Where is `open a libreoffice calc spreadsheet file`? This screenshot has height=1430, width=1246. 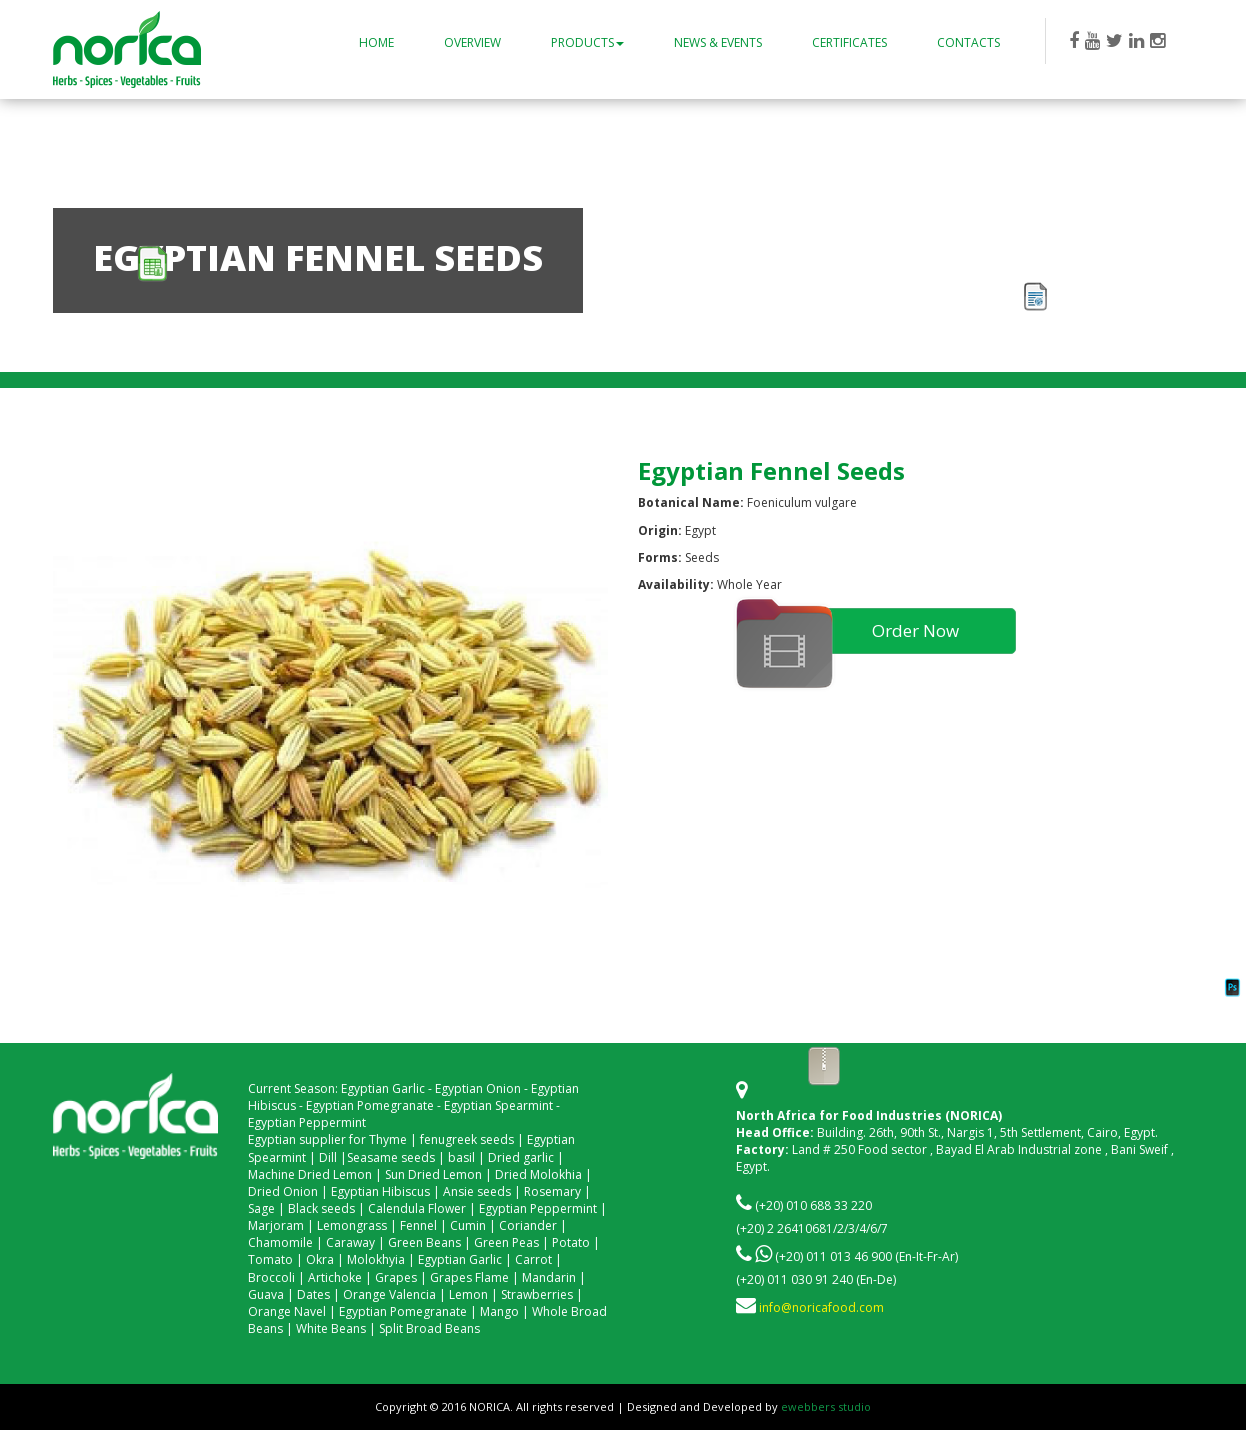
open a libreoffice calc spreadsheet file is located at coordinates (152, 263).